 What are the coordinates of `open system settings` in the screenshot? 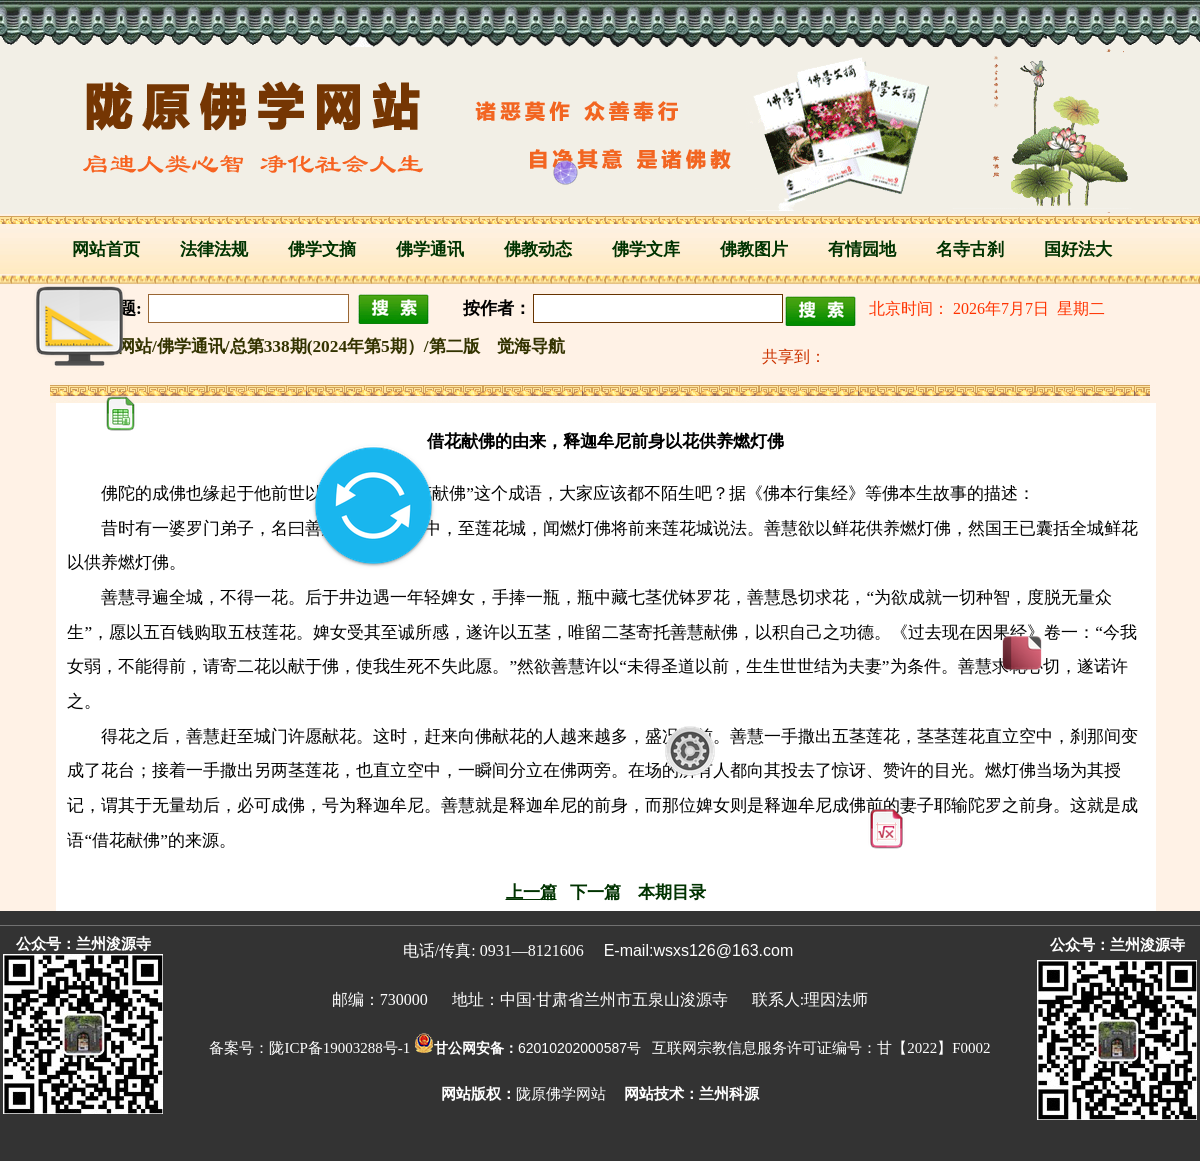 It's located at (690, 751).